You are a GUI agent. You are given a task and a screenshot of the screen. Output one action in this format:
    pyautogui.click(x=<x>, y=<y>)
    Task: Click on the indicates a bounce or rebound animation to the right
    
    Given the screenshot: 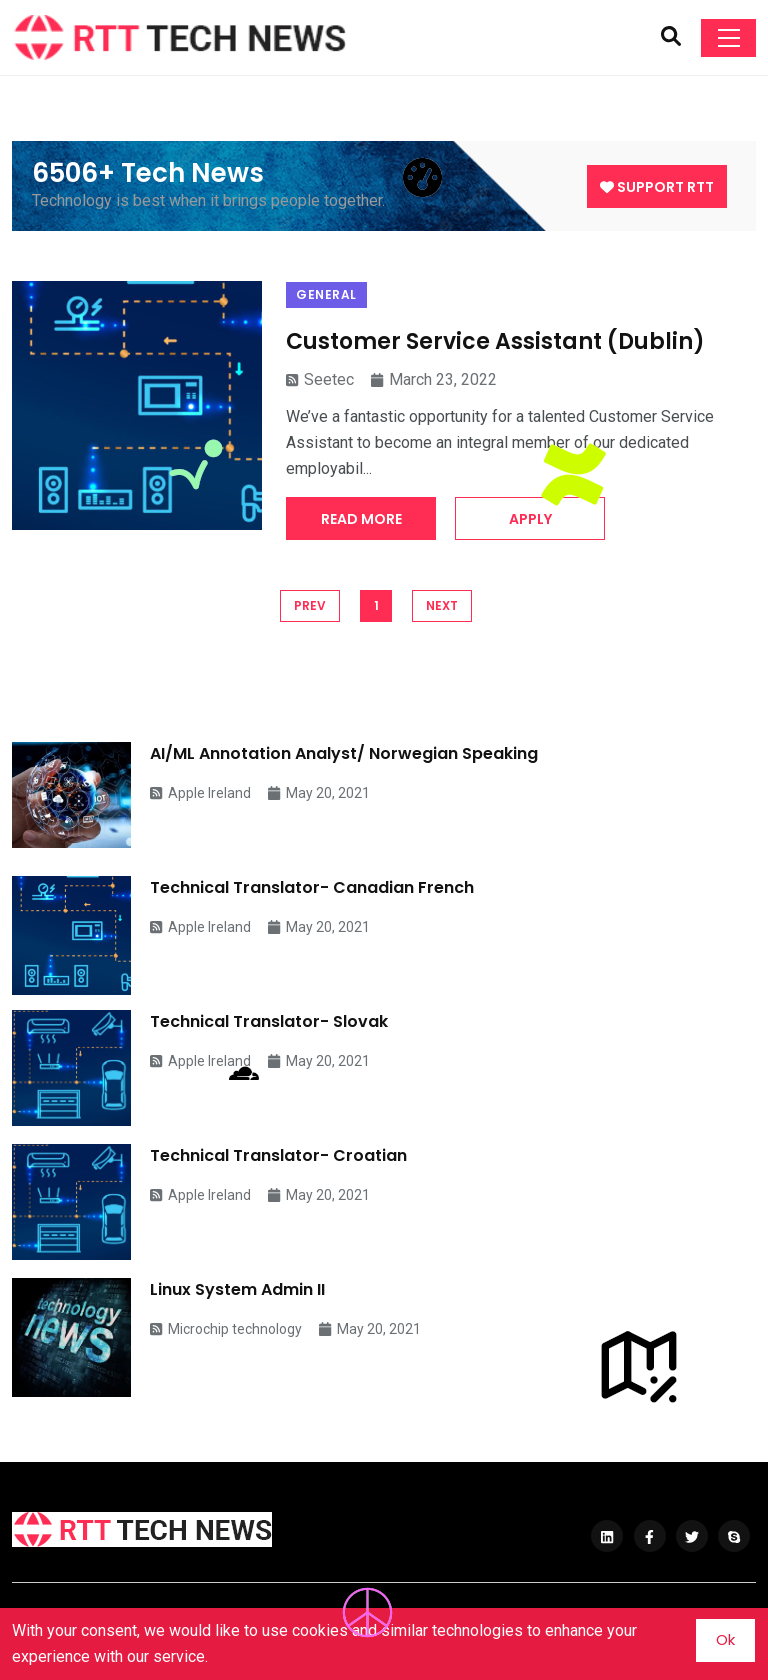 What is the action you would take?
    pyautogui.click(x=196, y=463)
    